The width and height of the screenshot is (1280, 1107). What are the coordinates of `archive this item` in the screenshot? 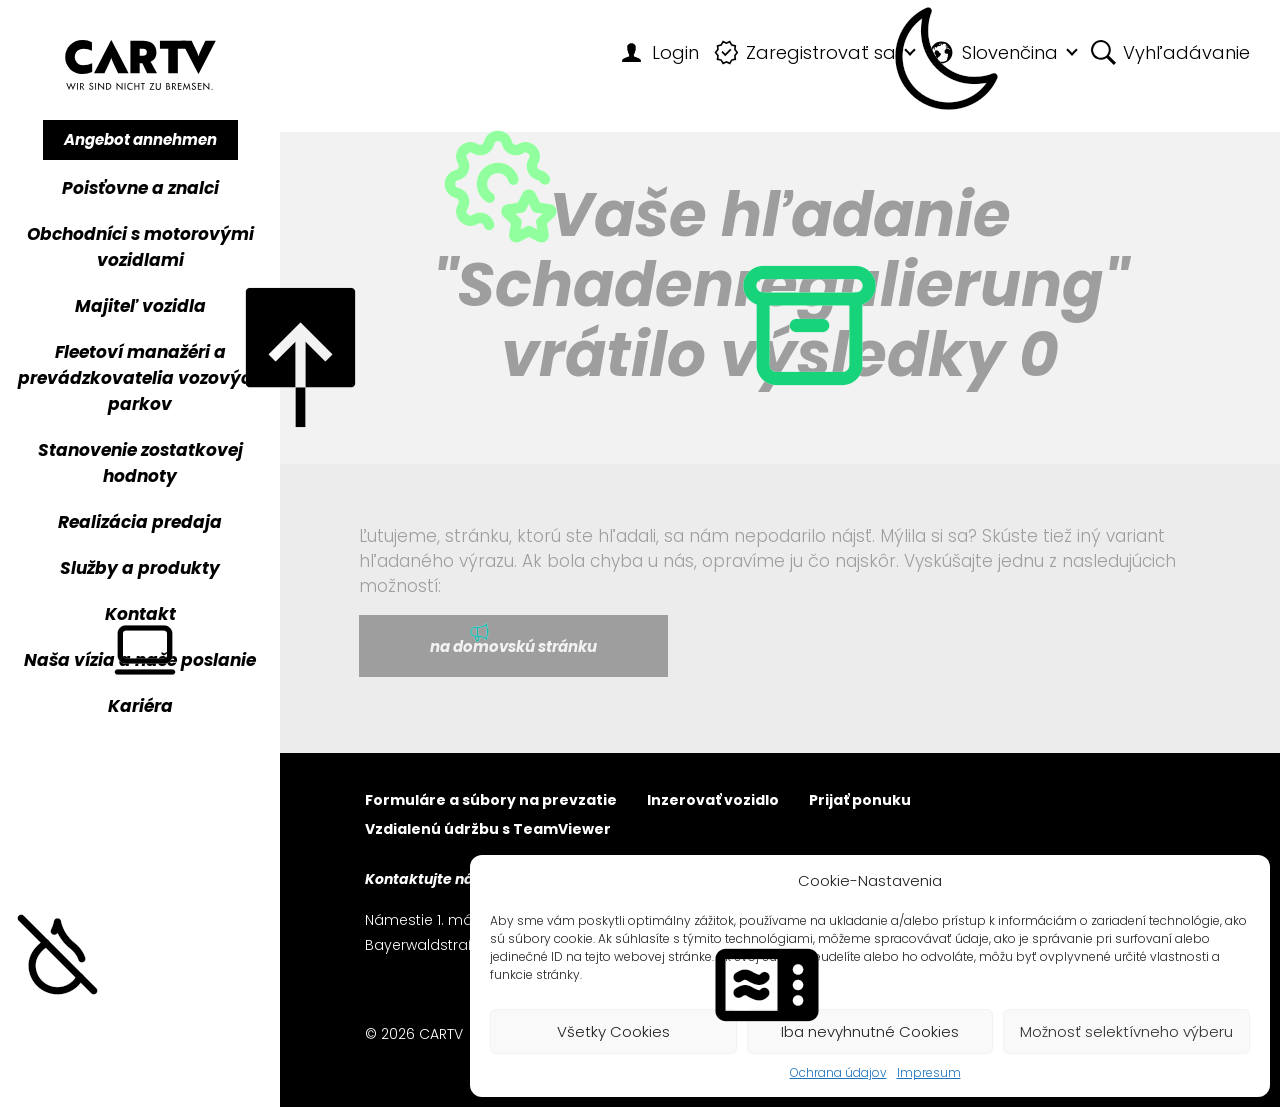 It's located at (809, 325).